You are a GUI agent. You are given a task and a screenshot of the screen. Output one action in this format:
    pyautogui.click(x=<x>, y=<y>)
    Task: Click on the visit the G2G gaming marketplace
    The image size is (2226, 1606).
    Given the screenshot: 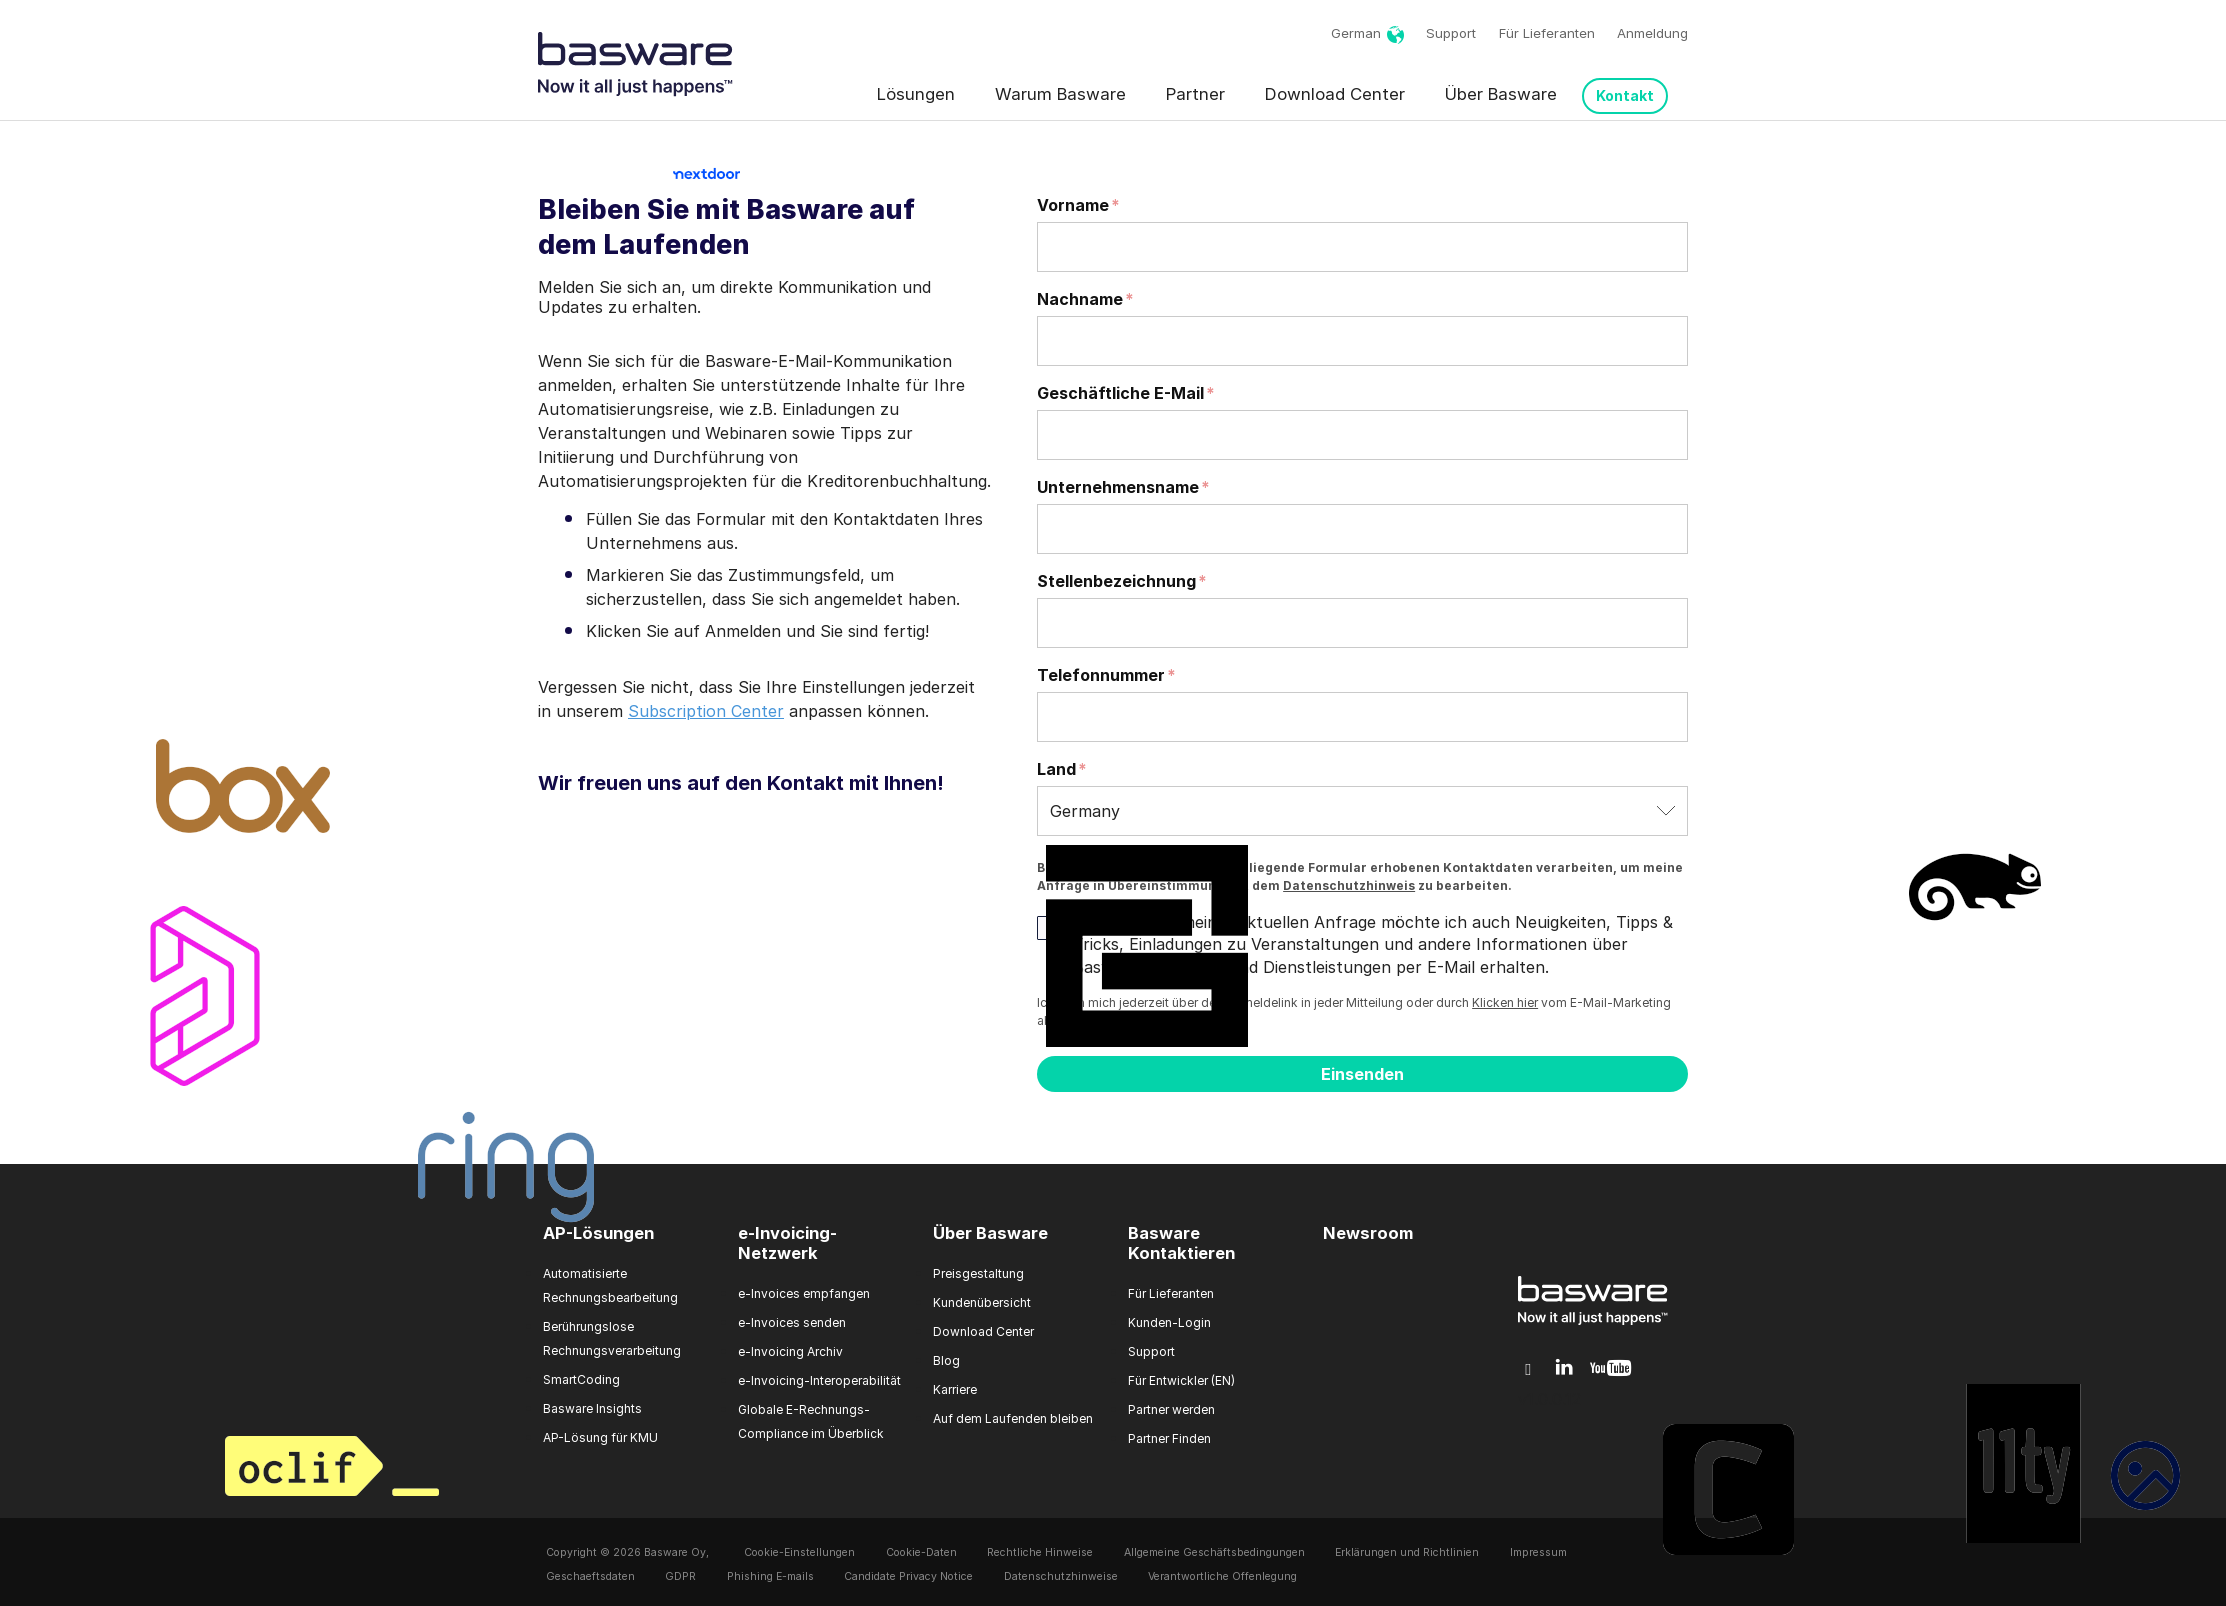 What is the action you would take?
    pyautogui.click(x=1147, y=946)
    